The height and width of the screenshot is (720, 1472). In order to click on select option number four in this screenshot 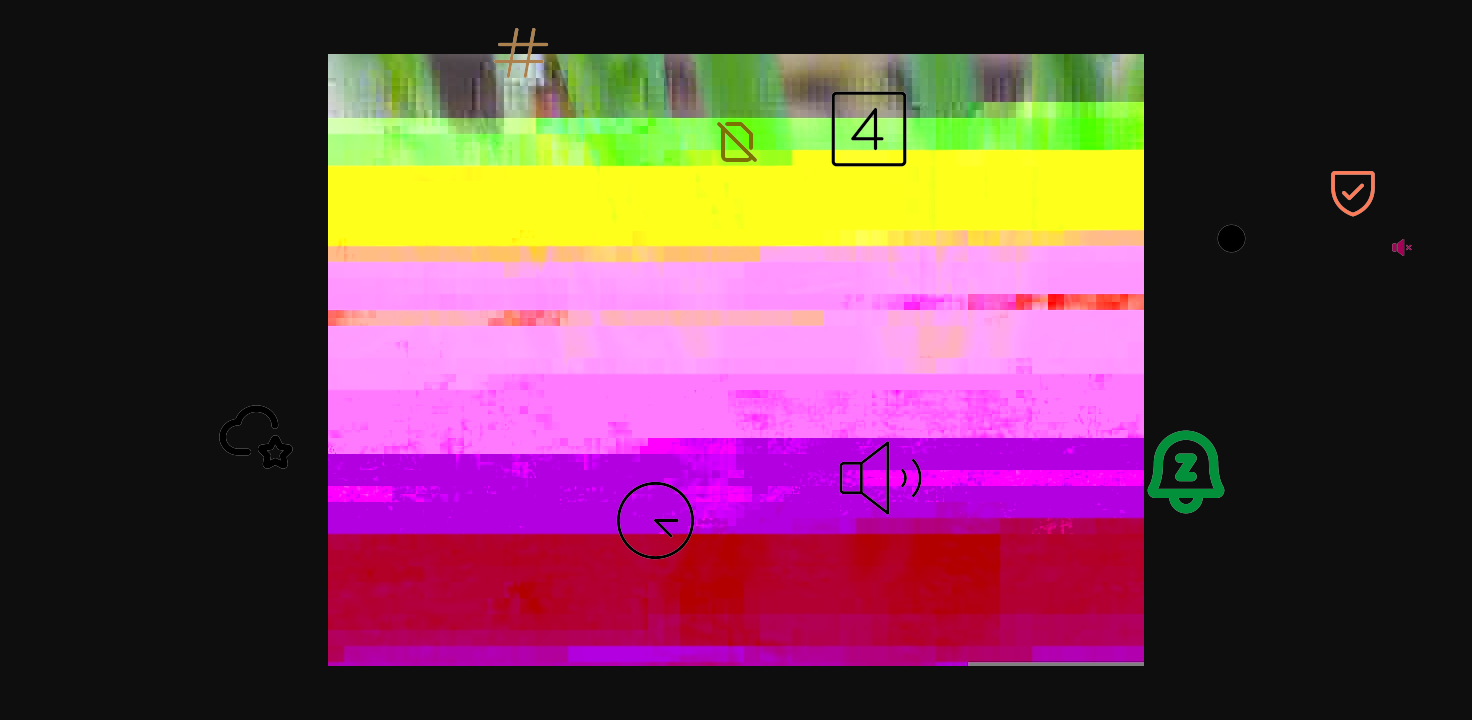, I will do `click(869, 129)`.